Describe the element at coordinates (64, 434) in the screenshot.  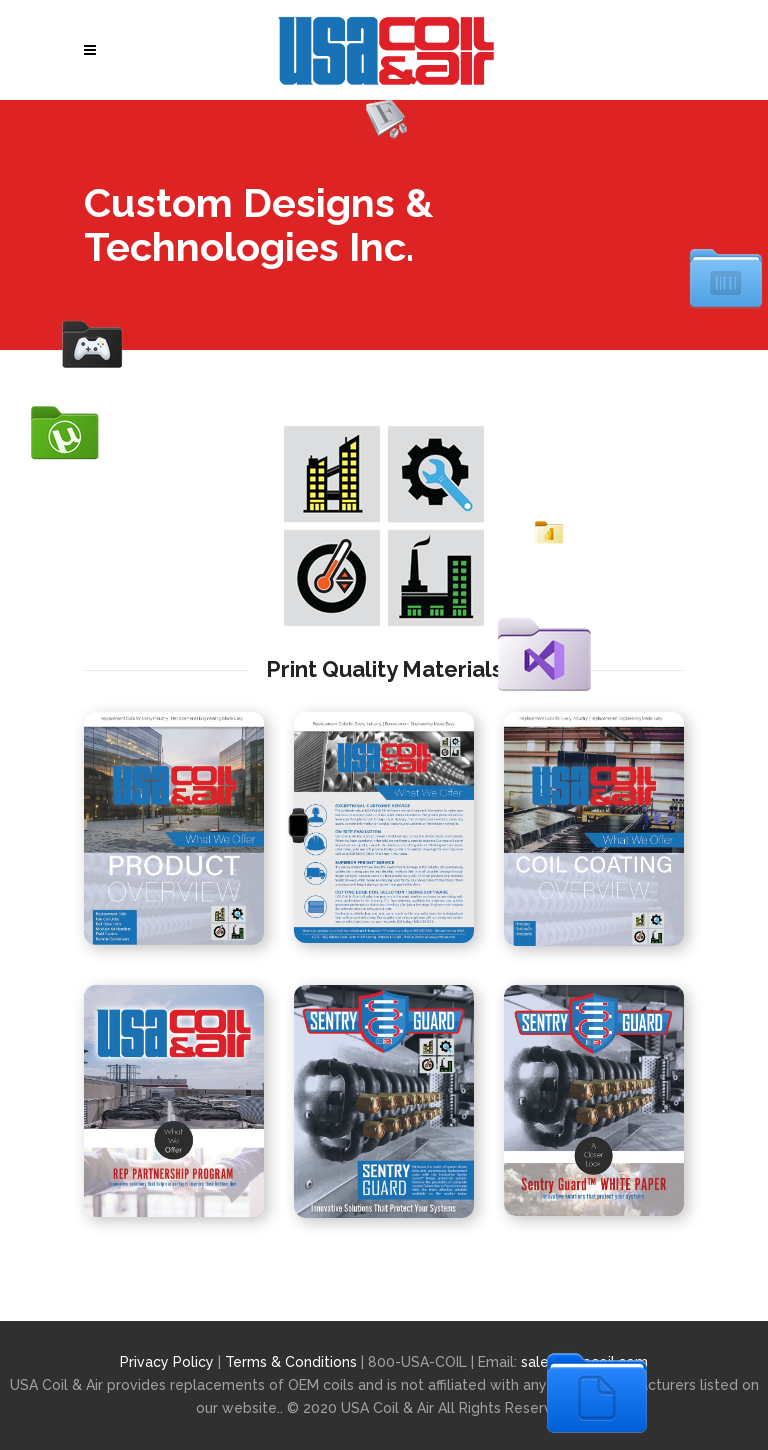
I see `folder containing uTorrent downloads` at that location.